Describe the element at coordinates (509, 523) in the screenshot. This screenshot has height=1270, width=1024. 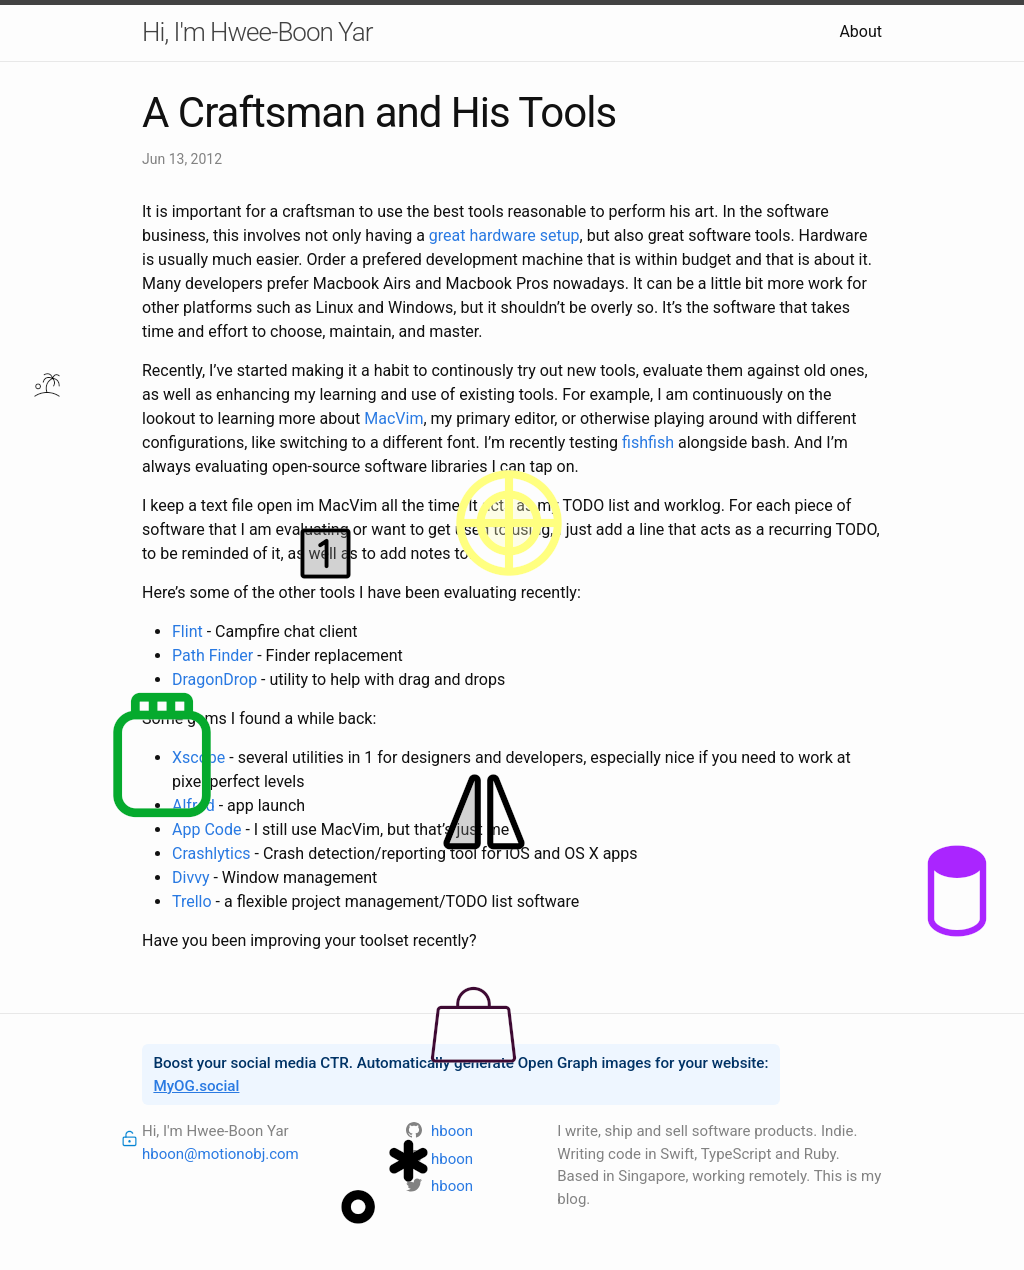
I see `view polar chart or radar graph data` at that location.